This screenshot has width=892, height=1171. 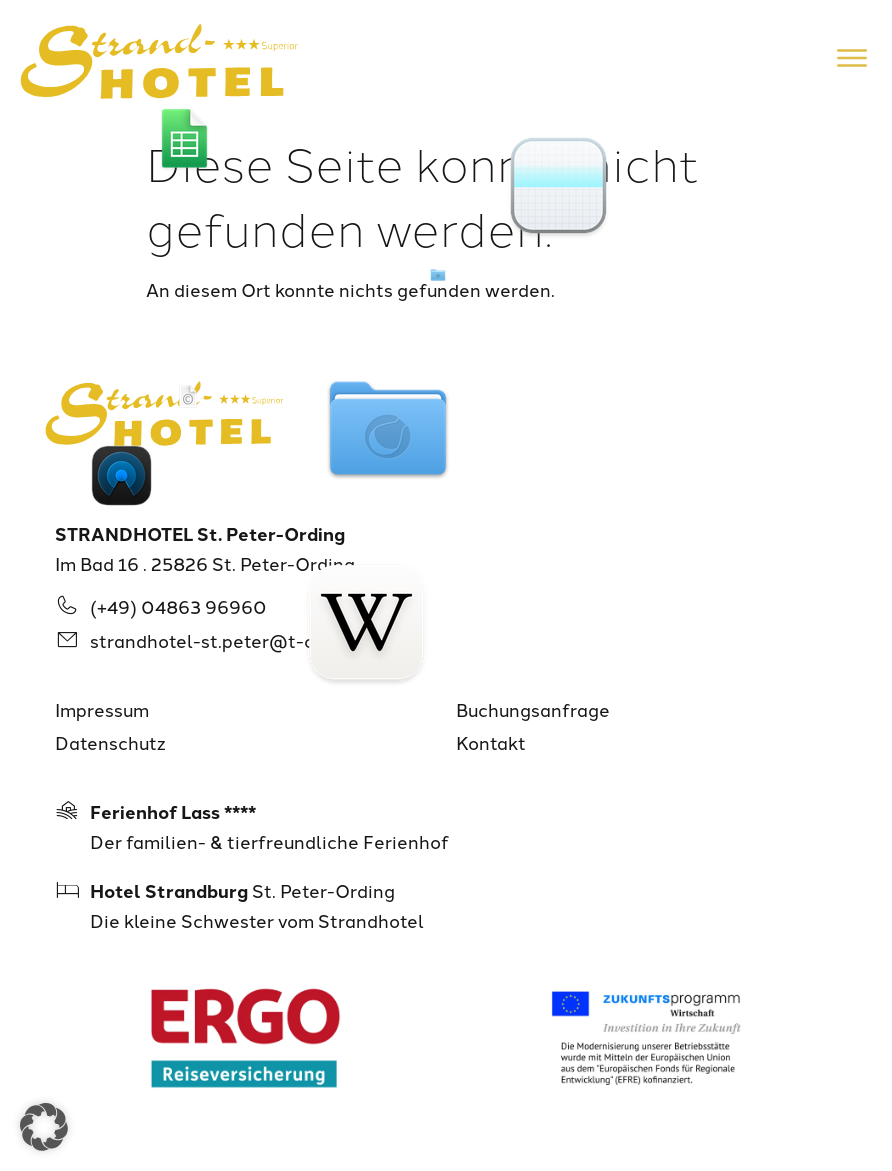 What do you see at coordinates (438, 275) in the screenshot?
I see `open your bookmarked files folder` at bounding box center [438, 275].